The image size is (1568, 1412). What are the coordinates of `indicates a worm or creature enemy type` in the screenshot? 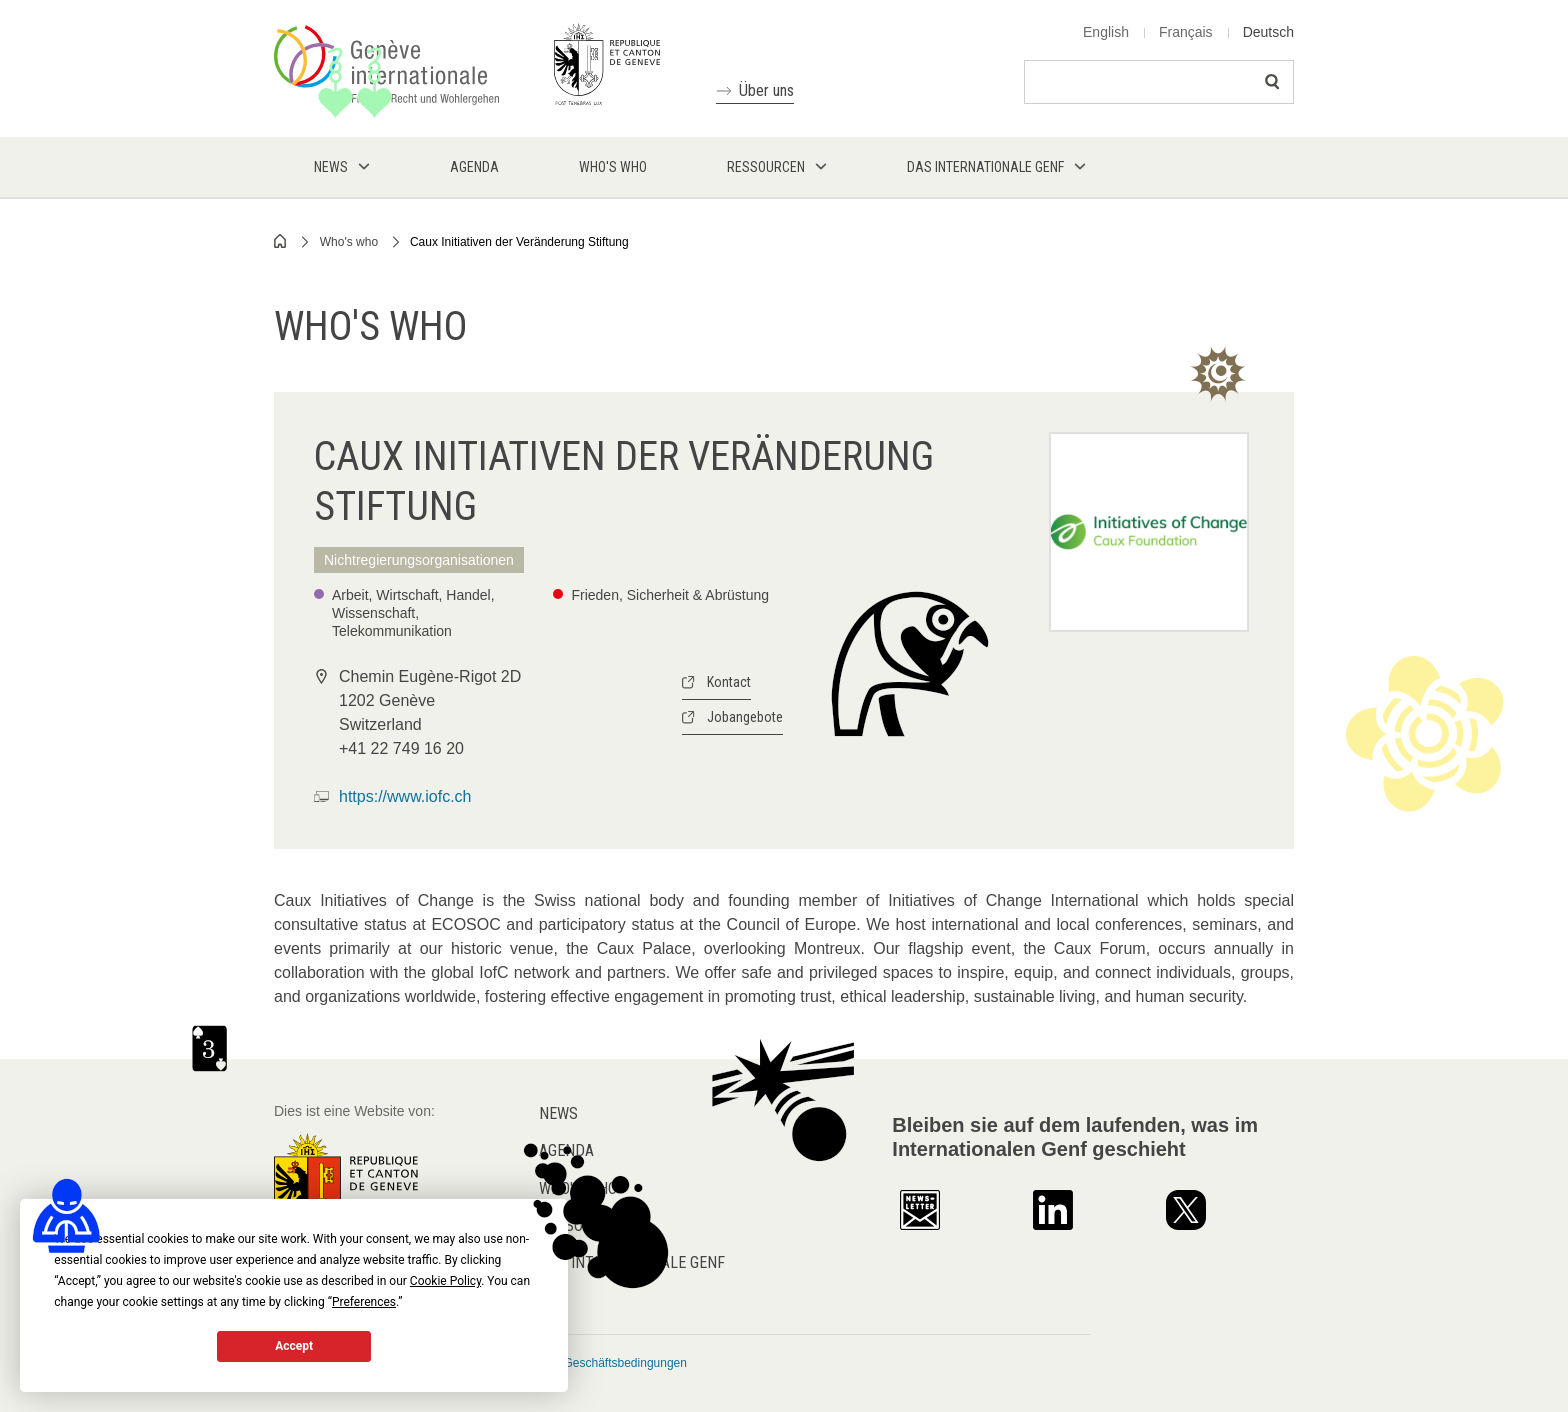 It's located at (1425, 733).